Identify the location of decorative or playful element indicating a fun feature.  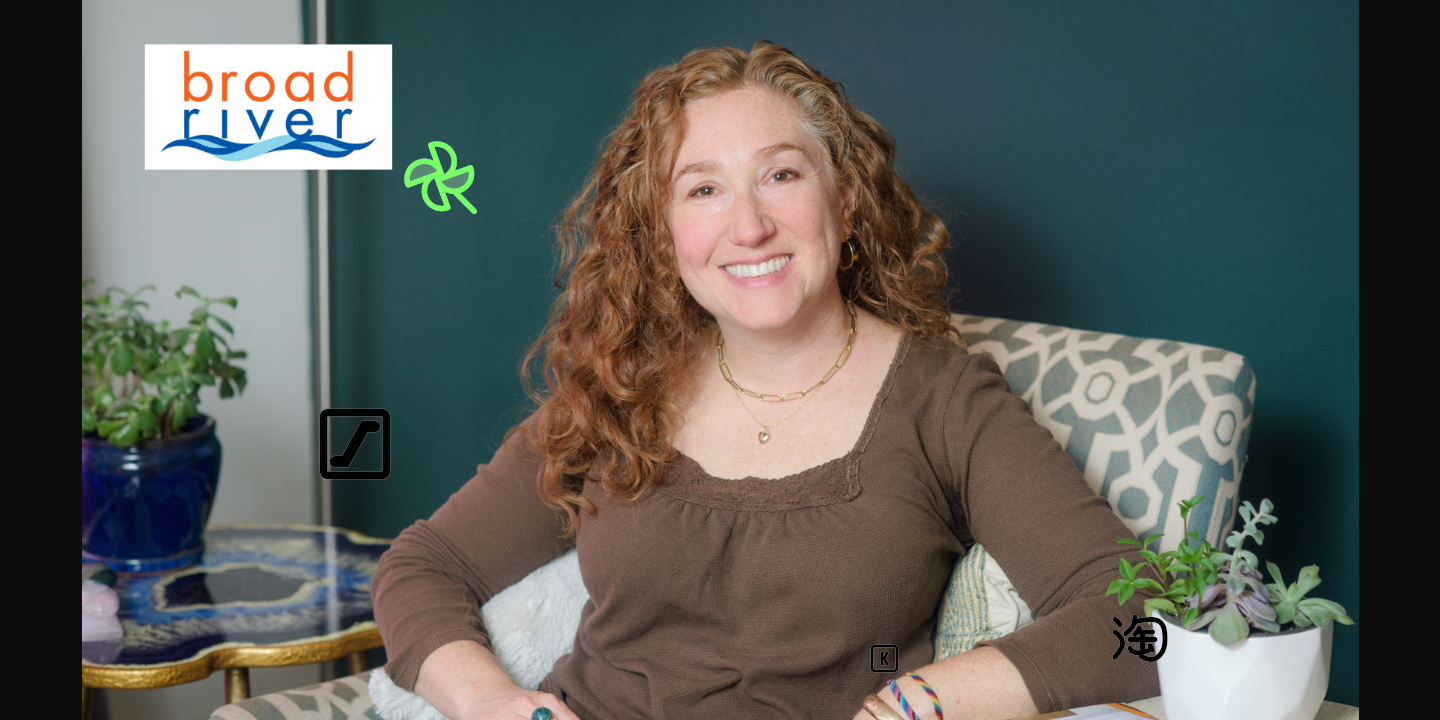
(442, 179).